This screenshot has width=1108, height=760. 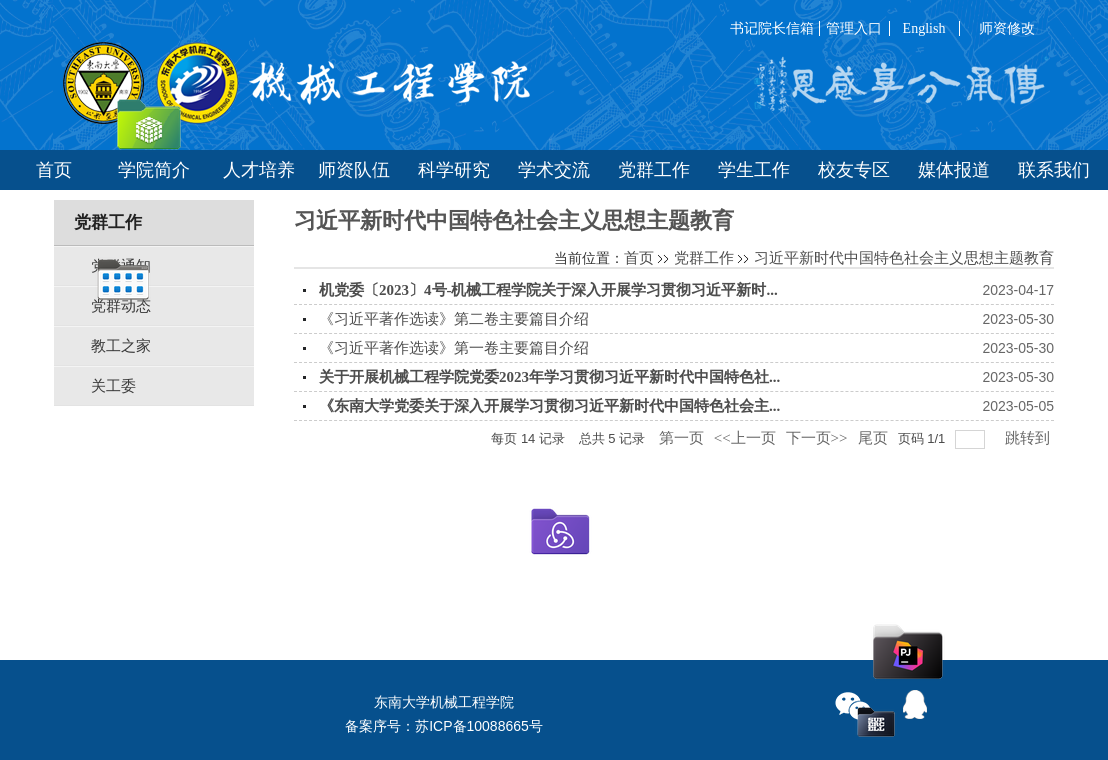 I want to click on open folder containing Supercell games, so click(x=876, y=723).